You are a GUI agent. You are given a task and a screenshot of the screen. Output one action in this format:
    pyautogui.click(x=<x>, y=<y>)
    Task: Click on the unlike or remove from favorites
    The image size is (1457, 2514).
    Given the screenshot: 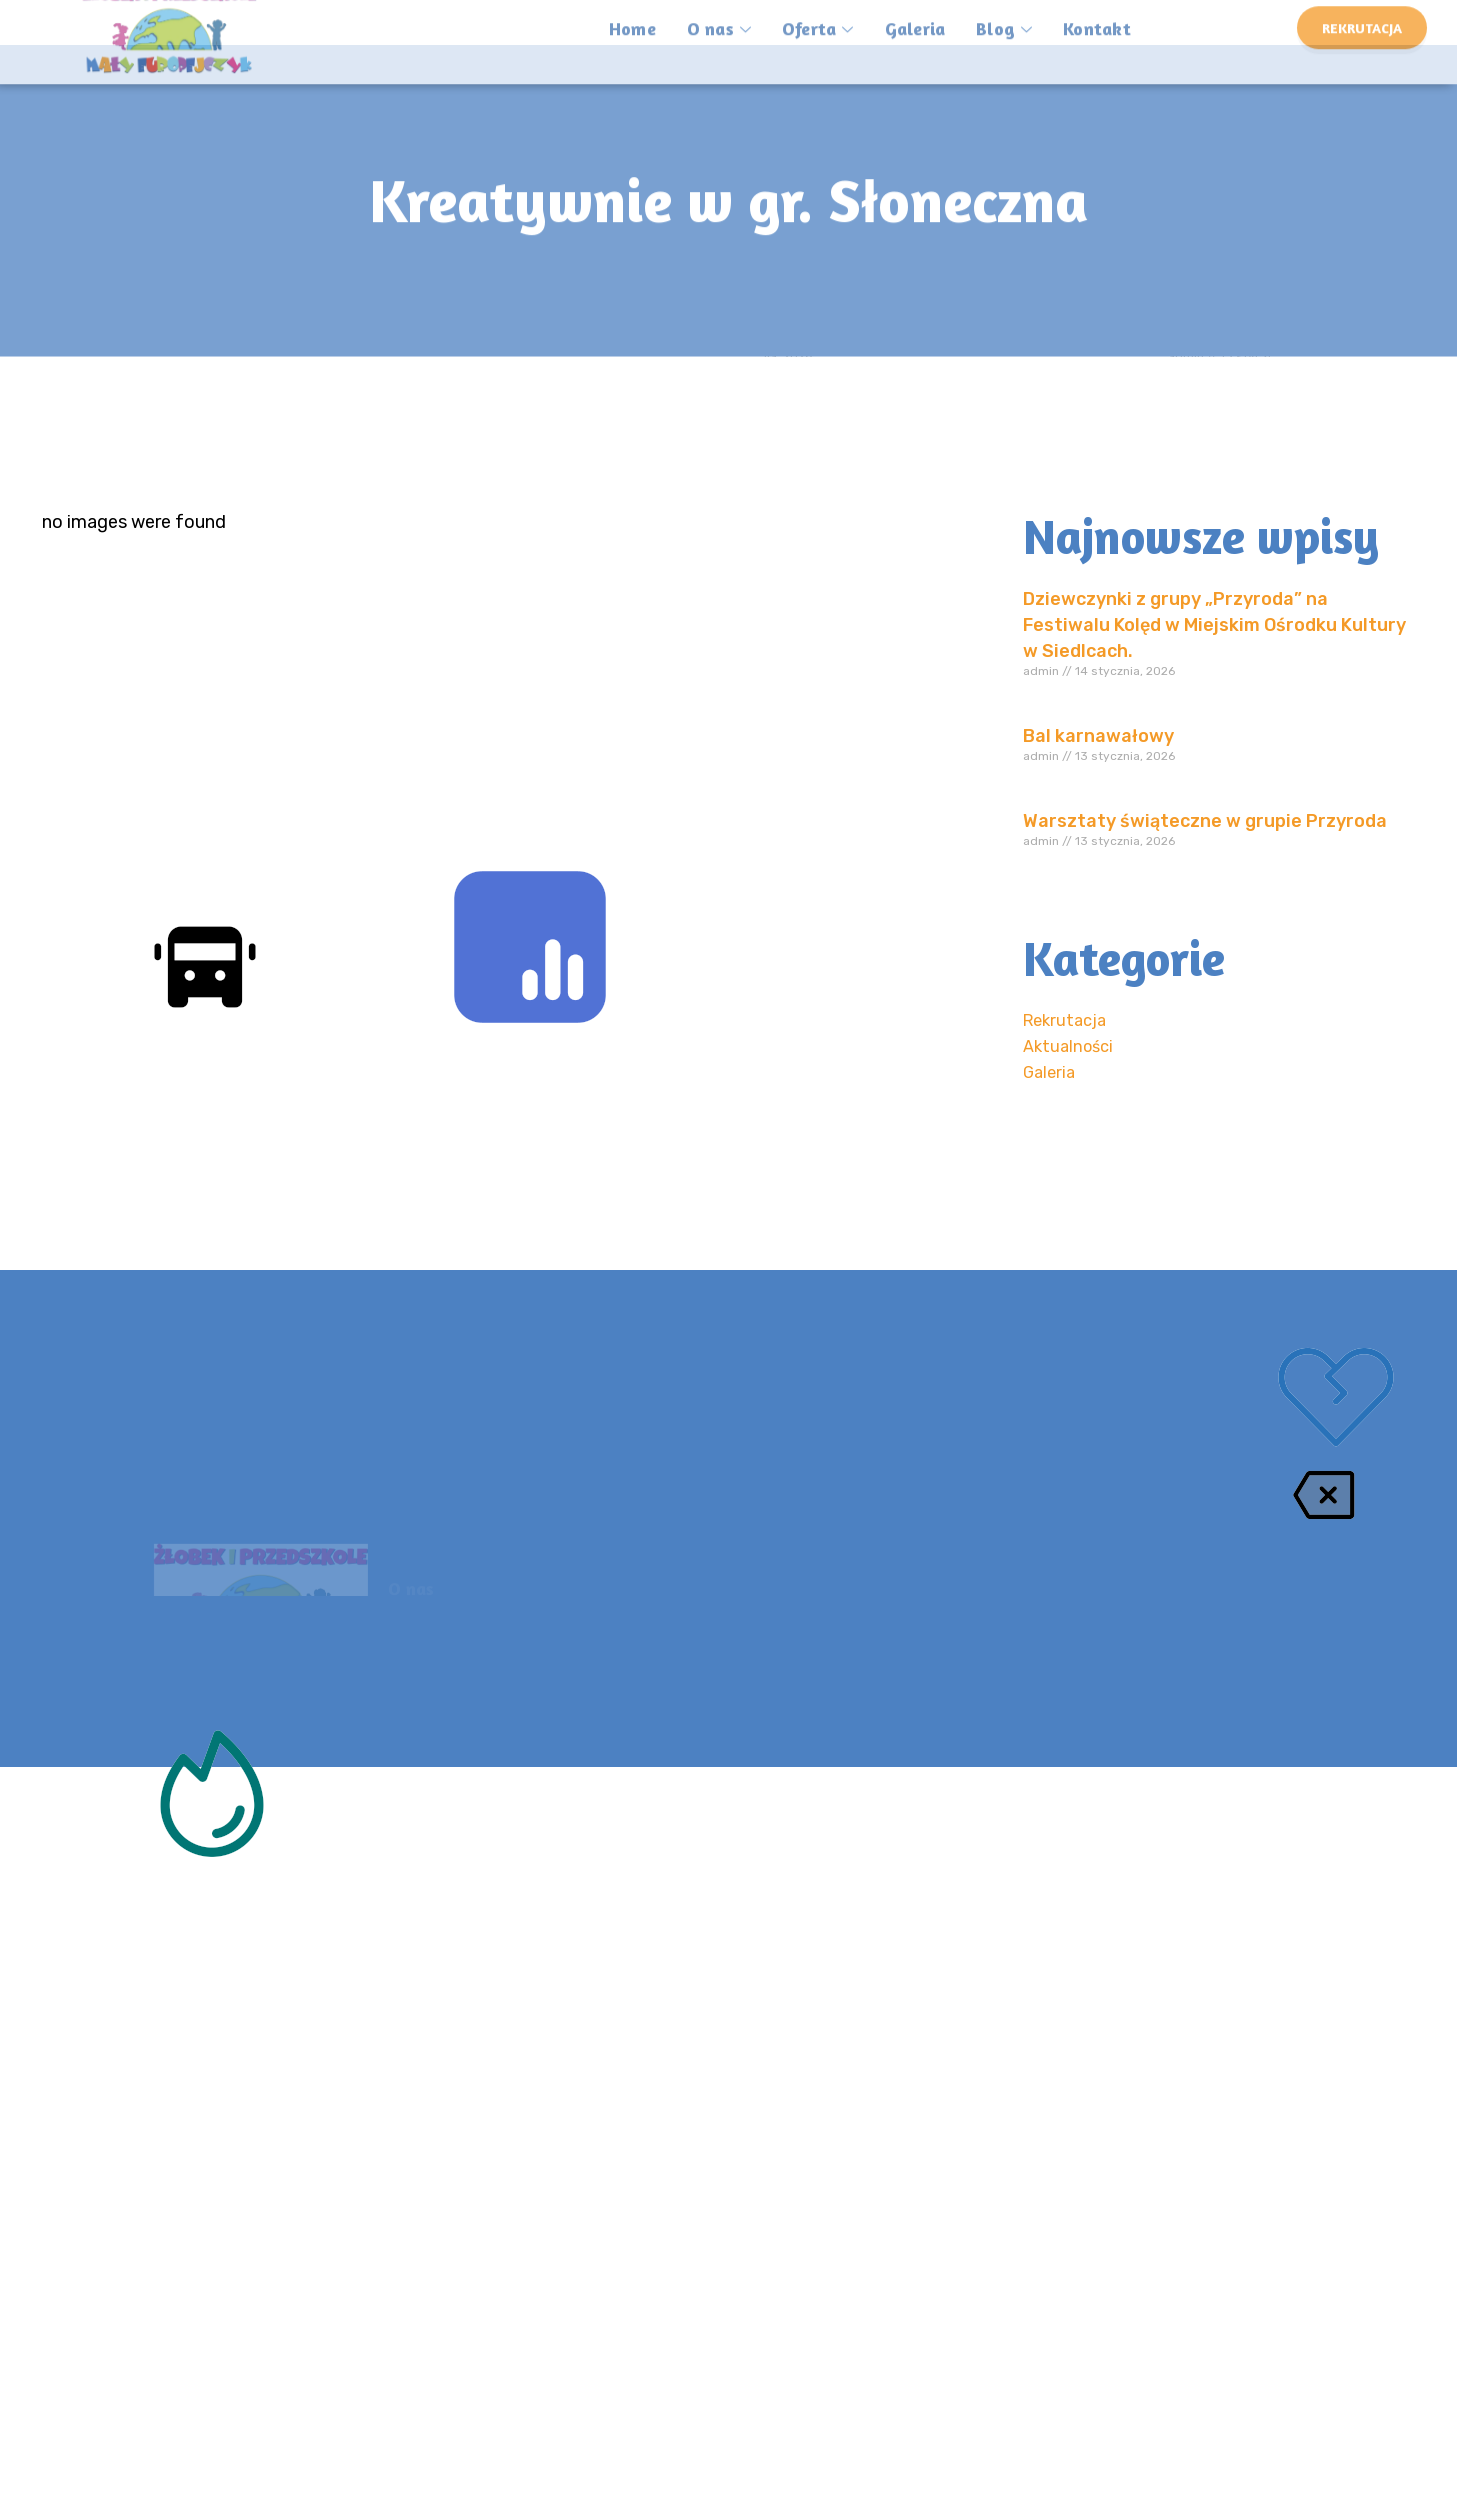 What is the action you would take?
    pyautogui.click(x=1336, y=1393)
    